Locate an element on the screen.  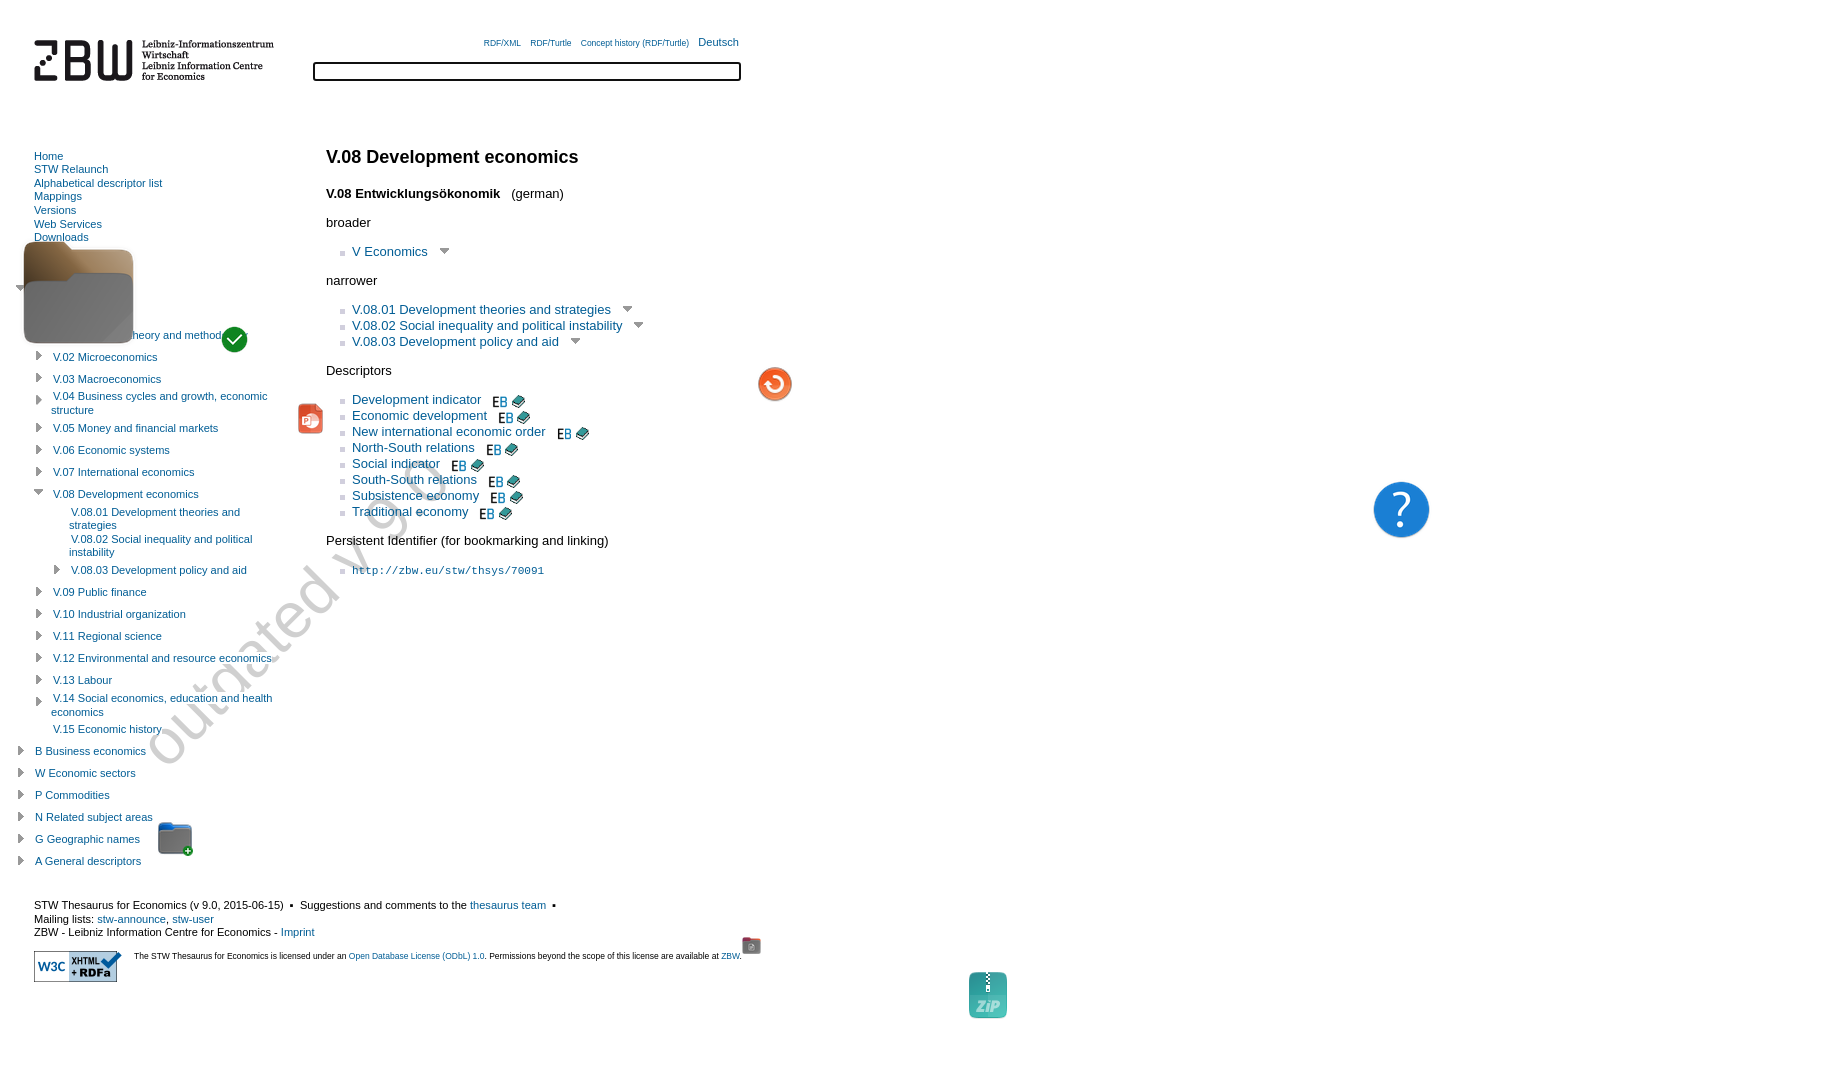
microsoft powerpoint file is located at coordinates (310, 418).